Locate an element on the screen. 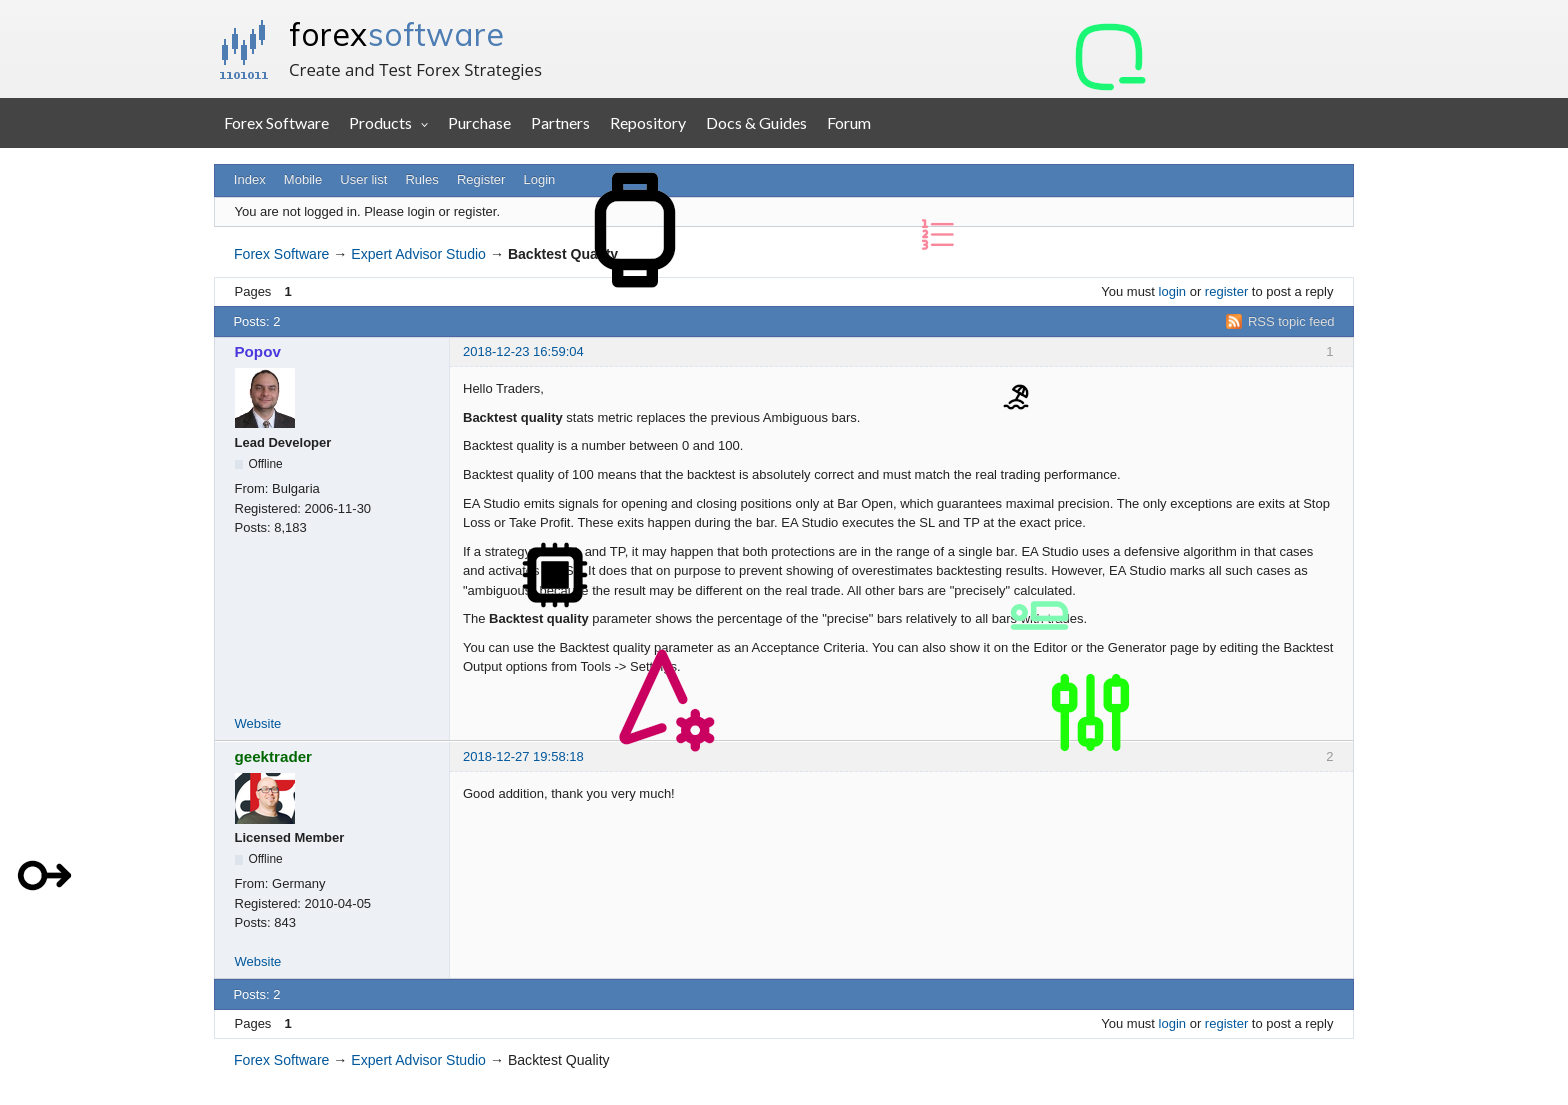 The image size is (1568, 1105). access smartwatch settings is located at coordinates (635, 230).